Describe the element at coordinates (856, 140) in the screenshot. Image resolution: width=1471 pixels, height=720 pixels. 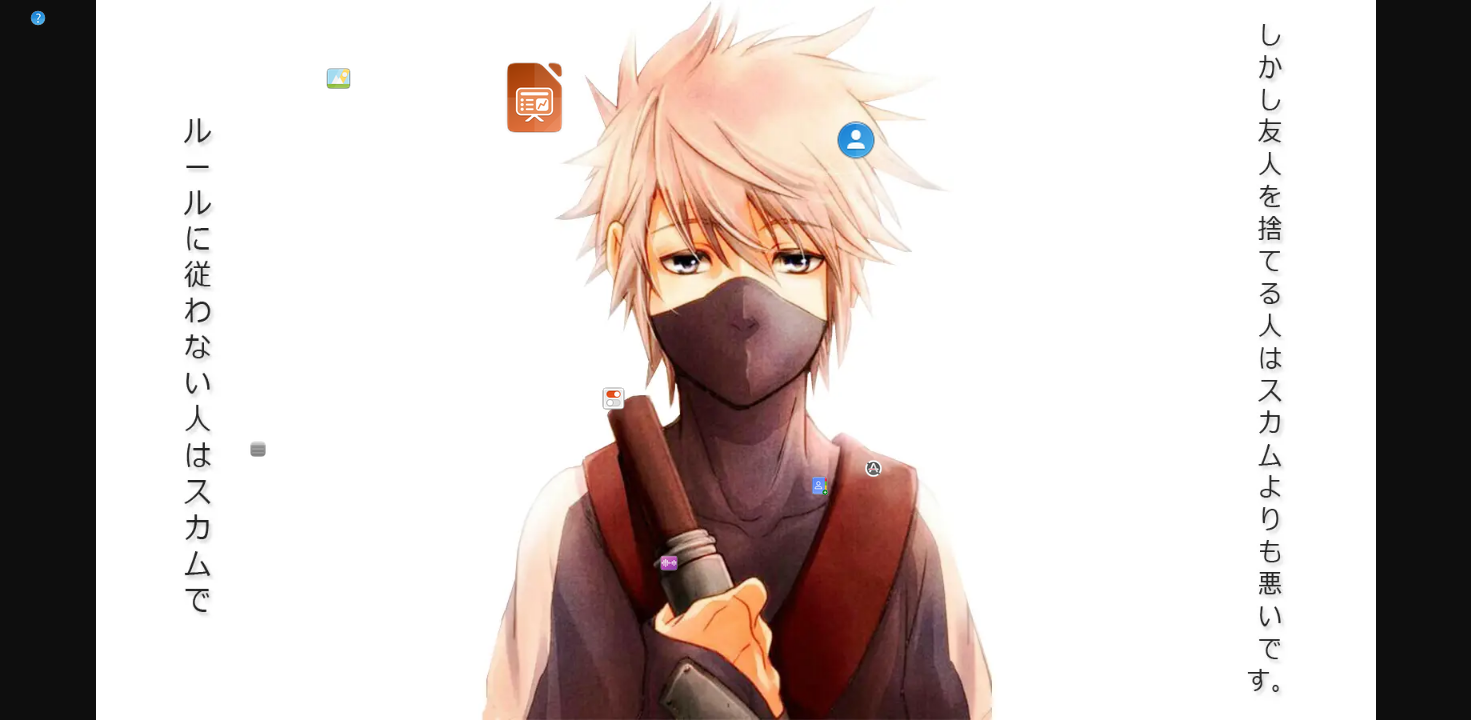
I see `view user profile information` at that location.